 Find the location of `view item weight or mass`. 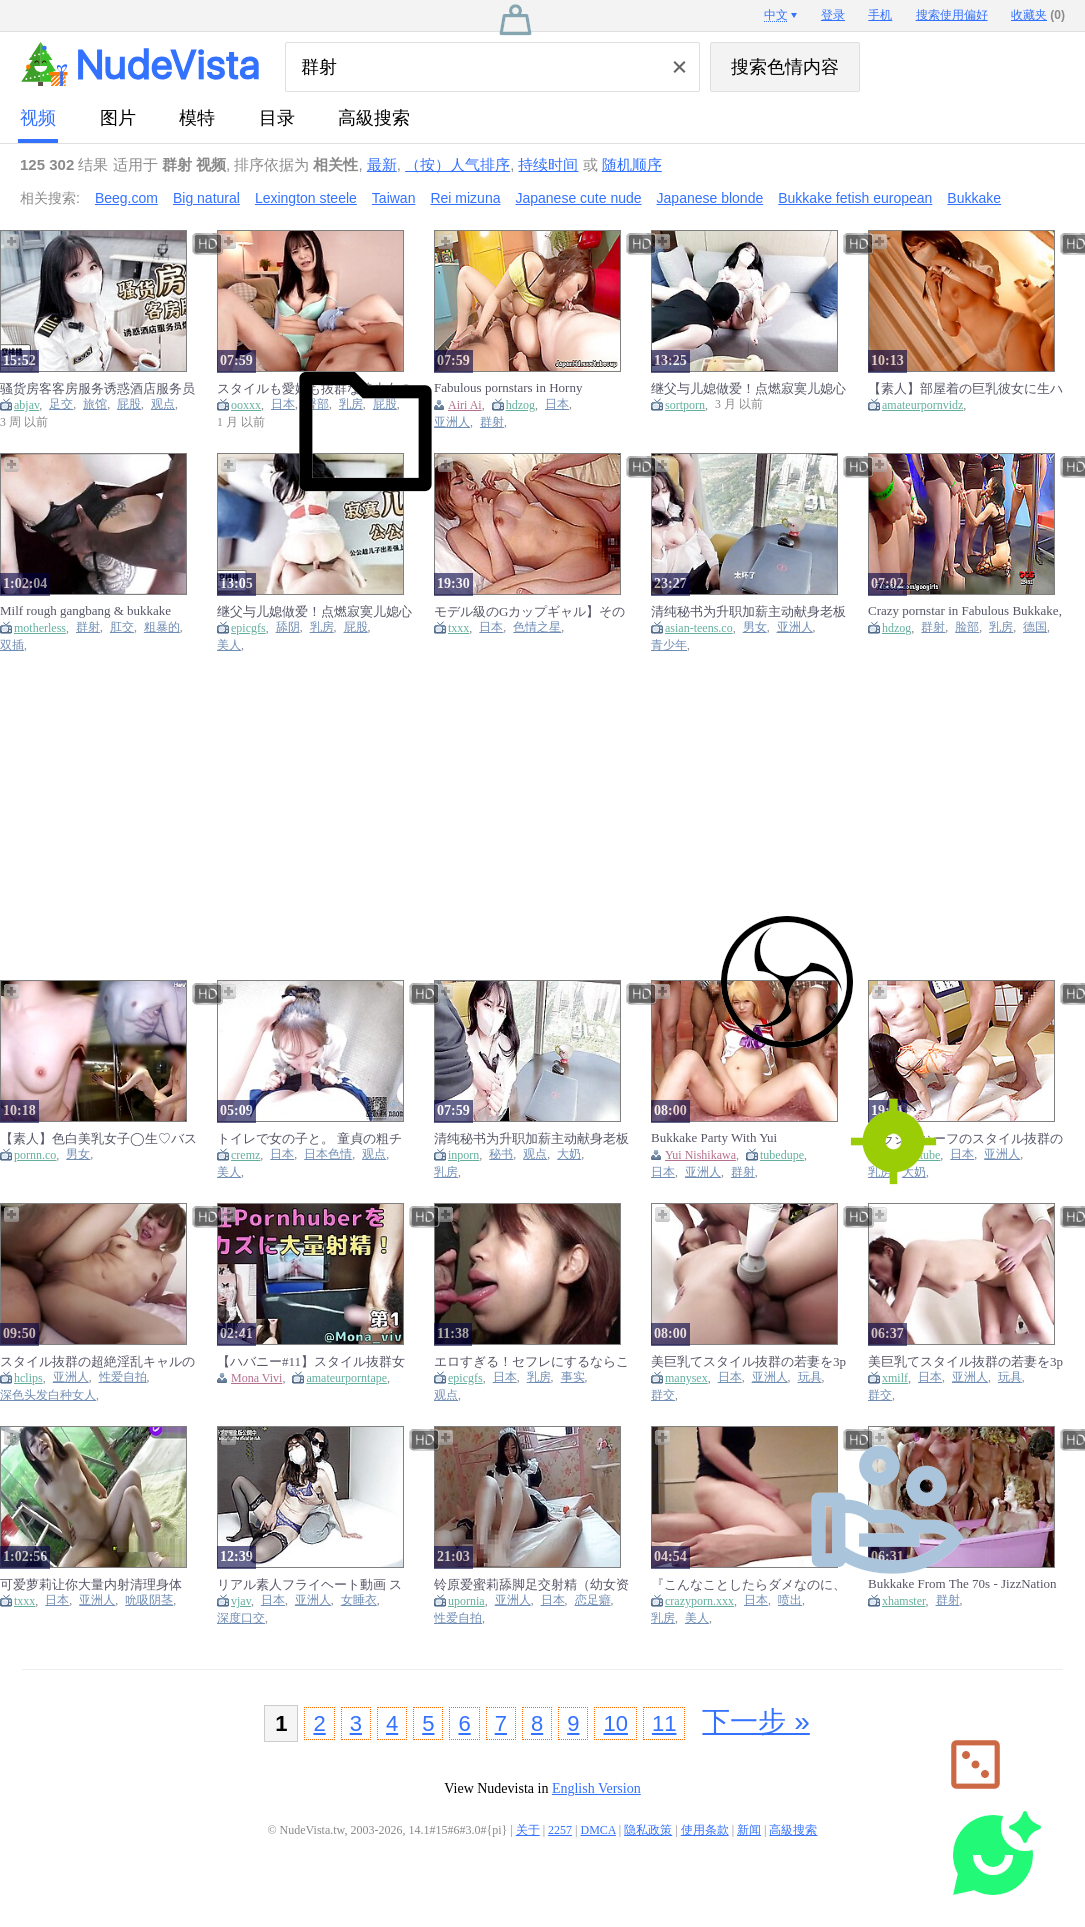

view item weight or mass is located at coordinates (515, 20).